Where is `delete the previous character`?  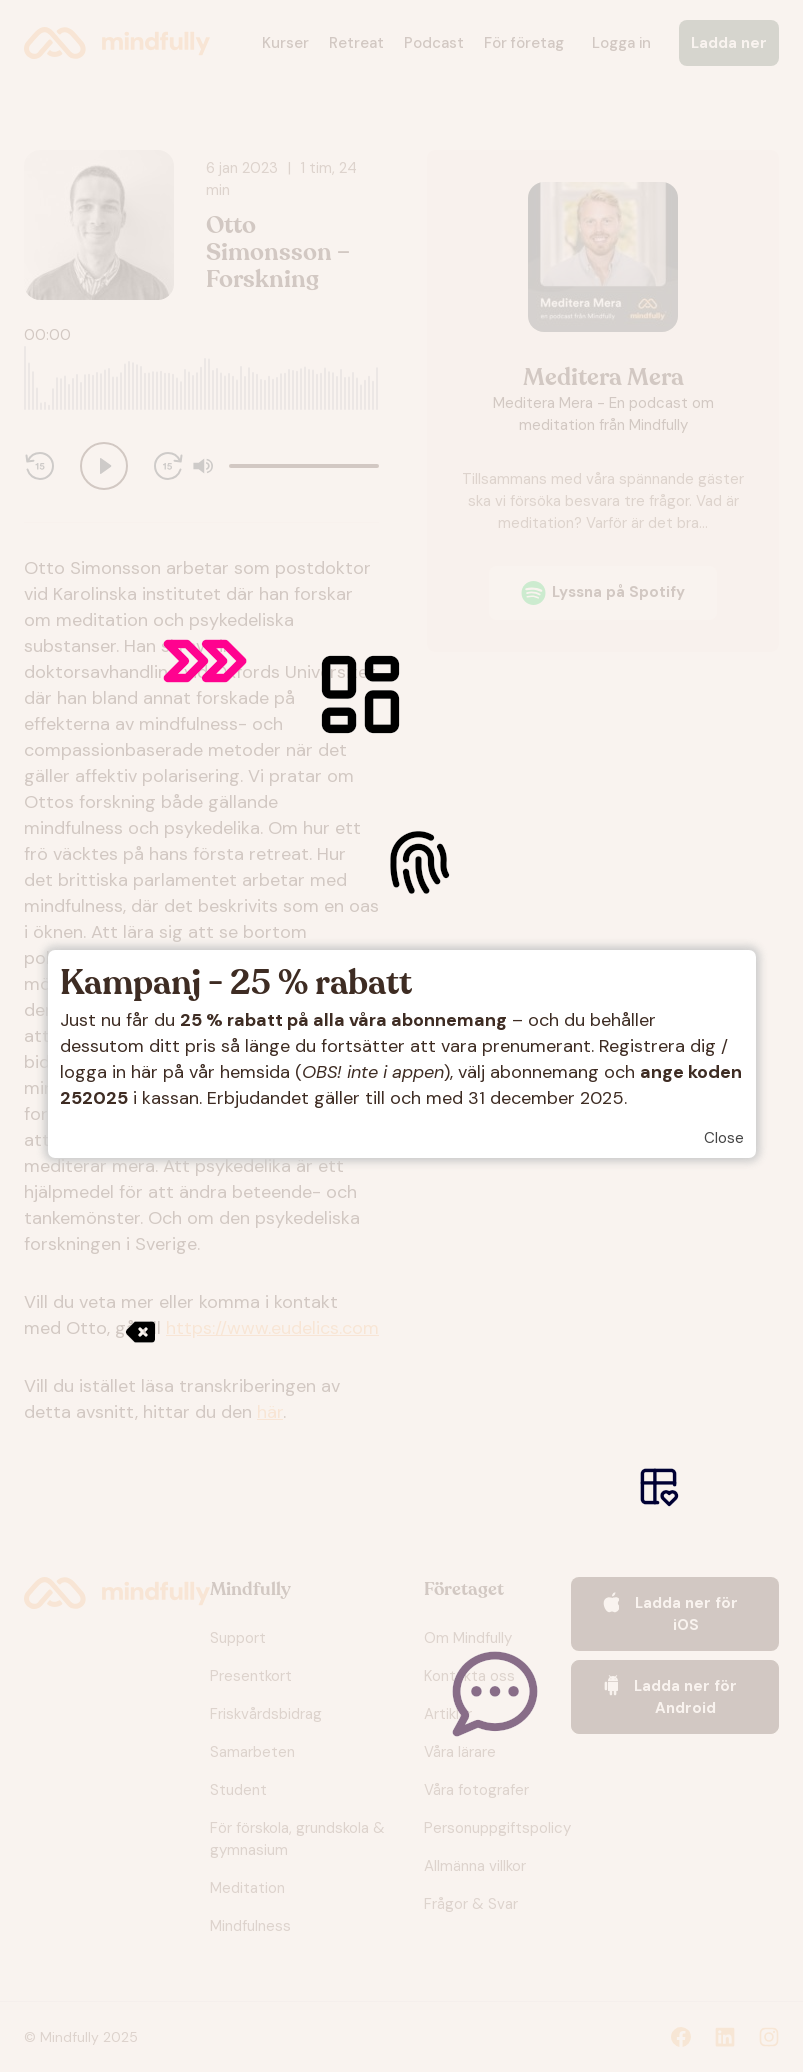
delete the previous character is located at coordinates (140, 1332).